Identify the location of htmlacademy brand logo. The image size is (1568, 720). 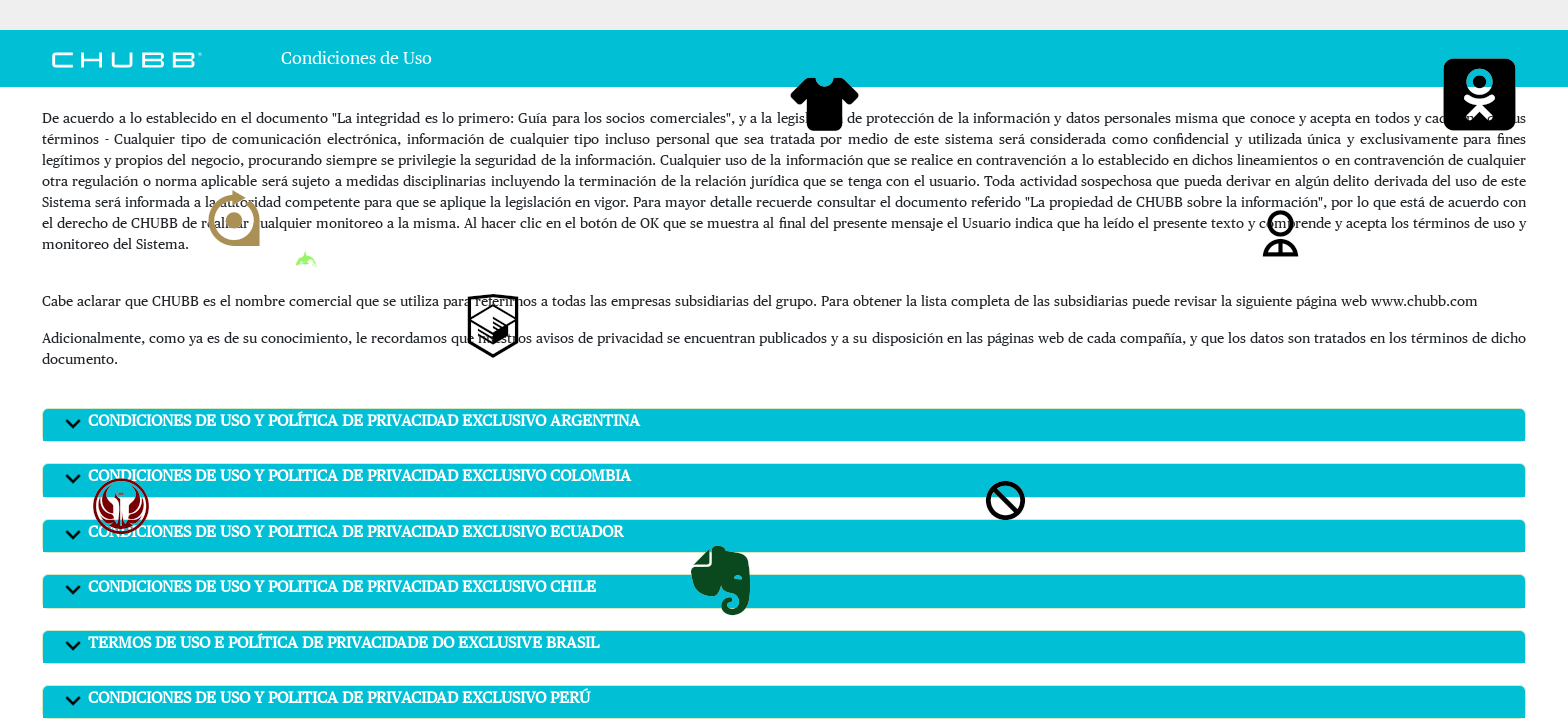
(493, 326).